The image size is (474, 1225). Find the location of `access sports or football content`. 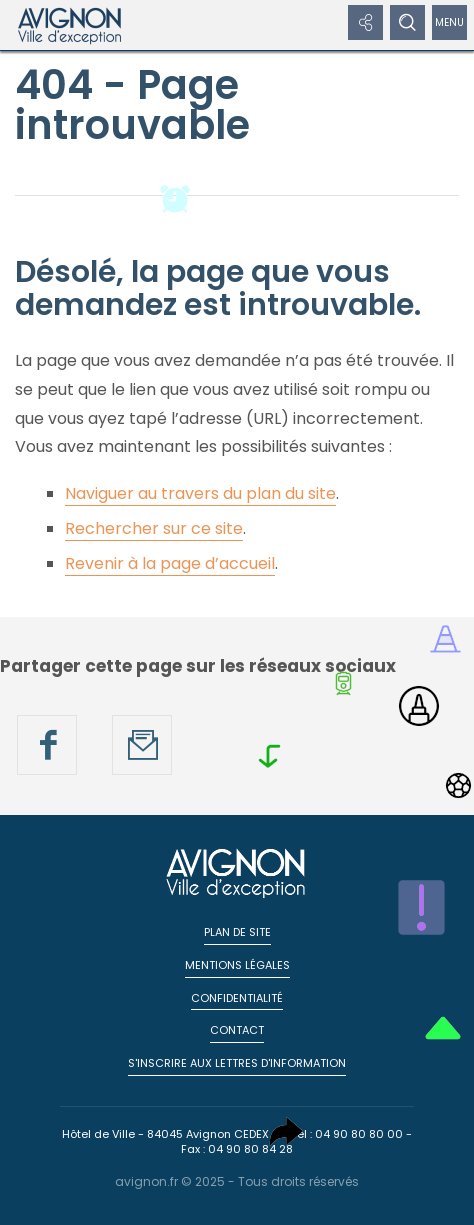

access sports or football content is located at coordinates (458, 785).